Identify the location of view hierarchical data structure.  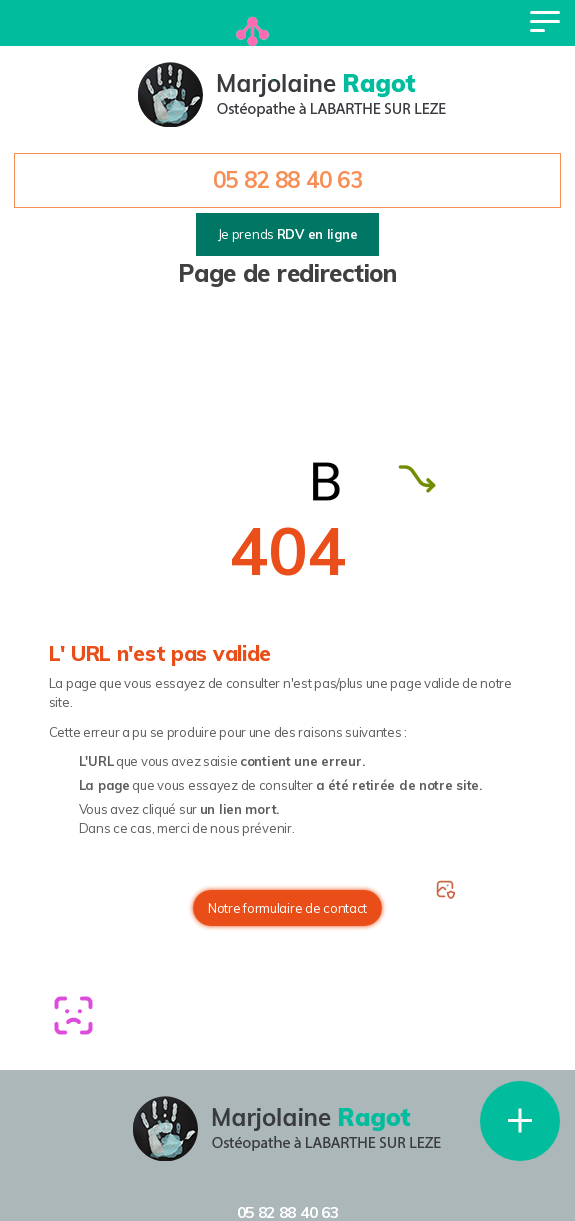
(252, 31).